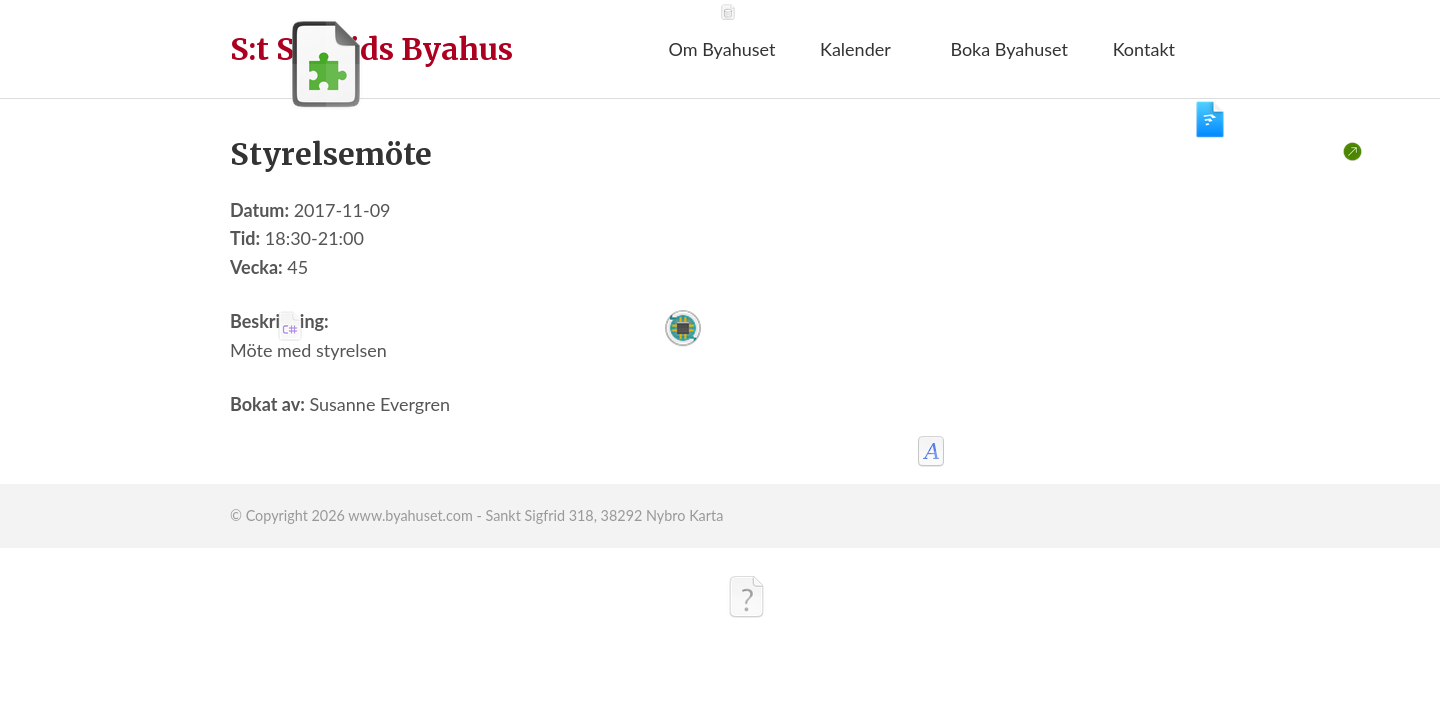 The height and width of the screenshot is (720, 1440). What do you see at coordinates (746, 596) in the screenshot?
I see `unrecognized file type` at bounding box center [746, 596].